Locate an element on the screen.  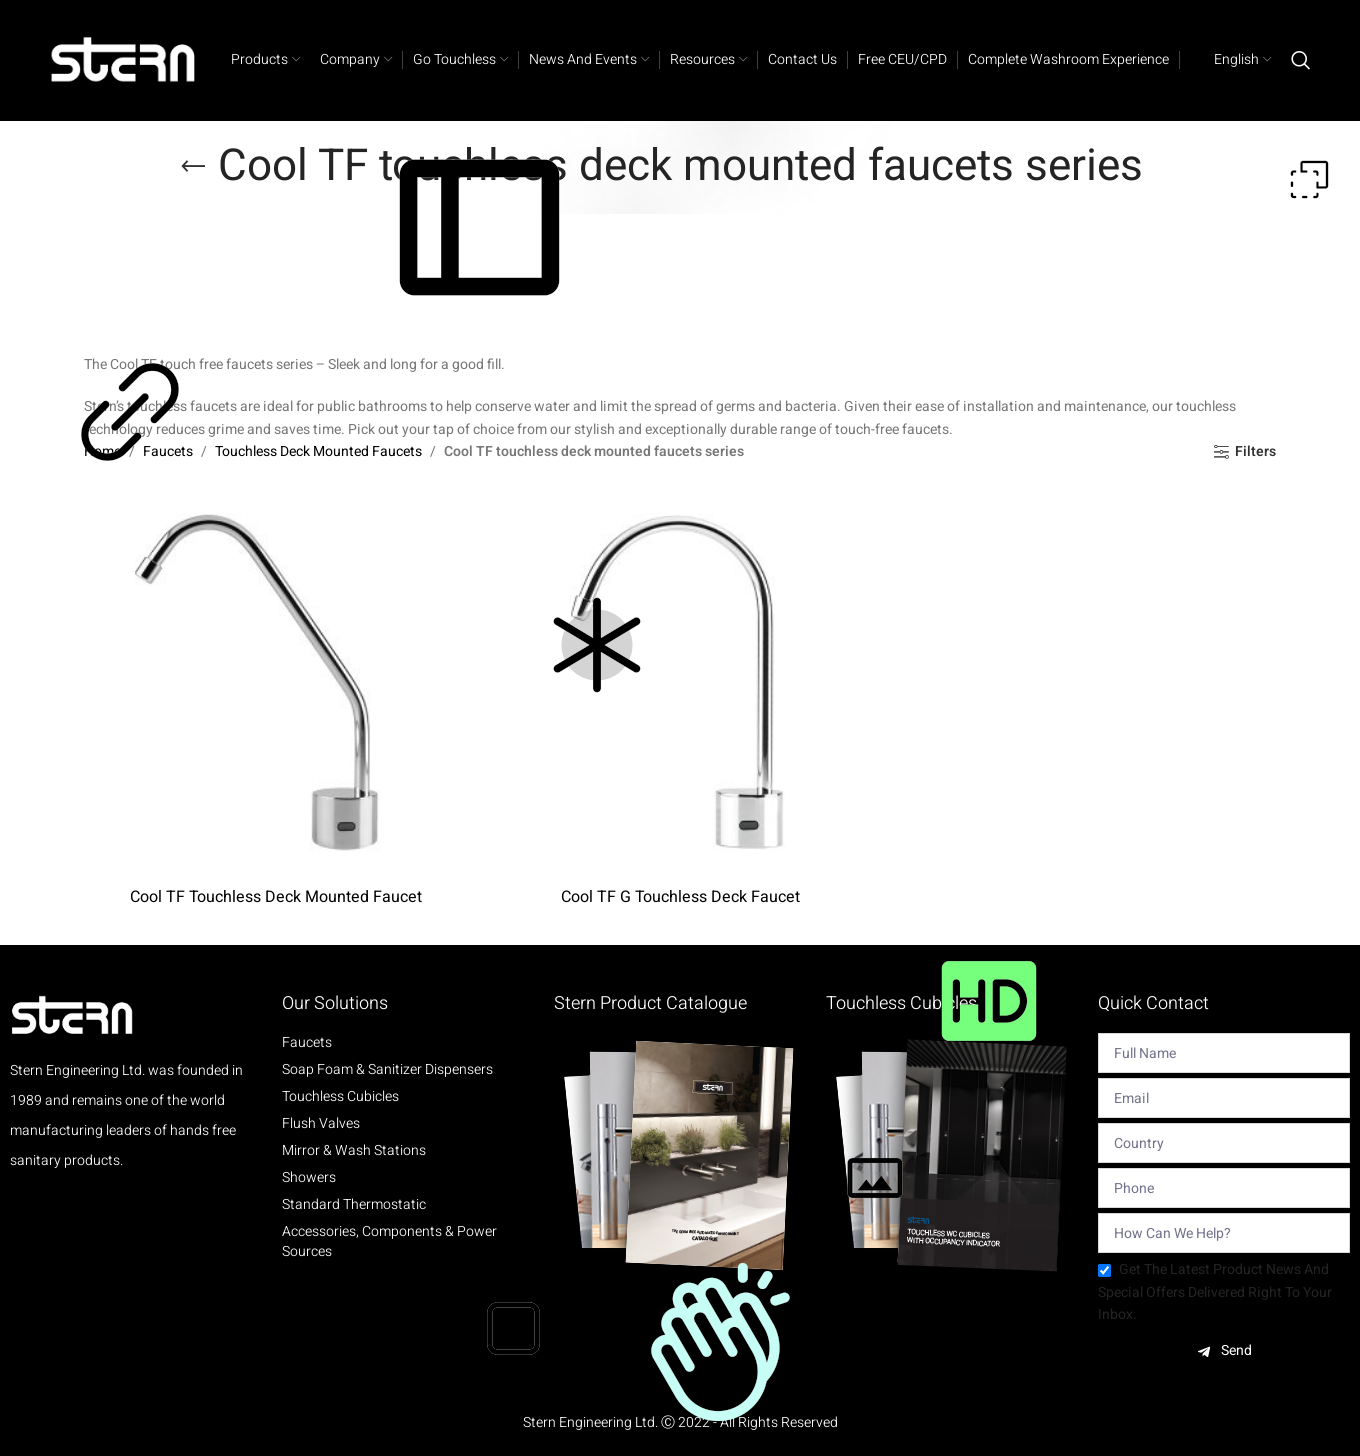
view panorama or landscape photos is located at coordinates (875, 1178).